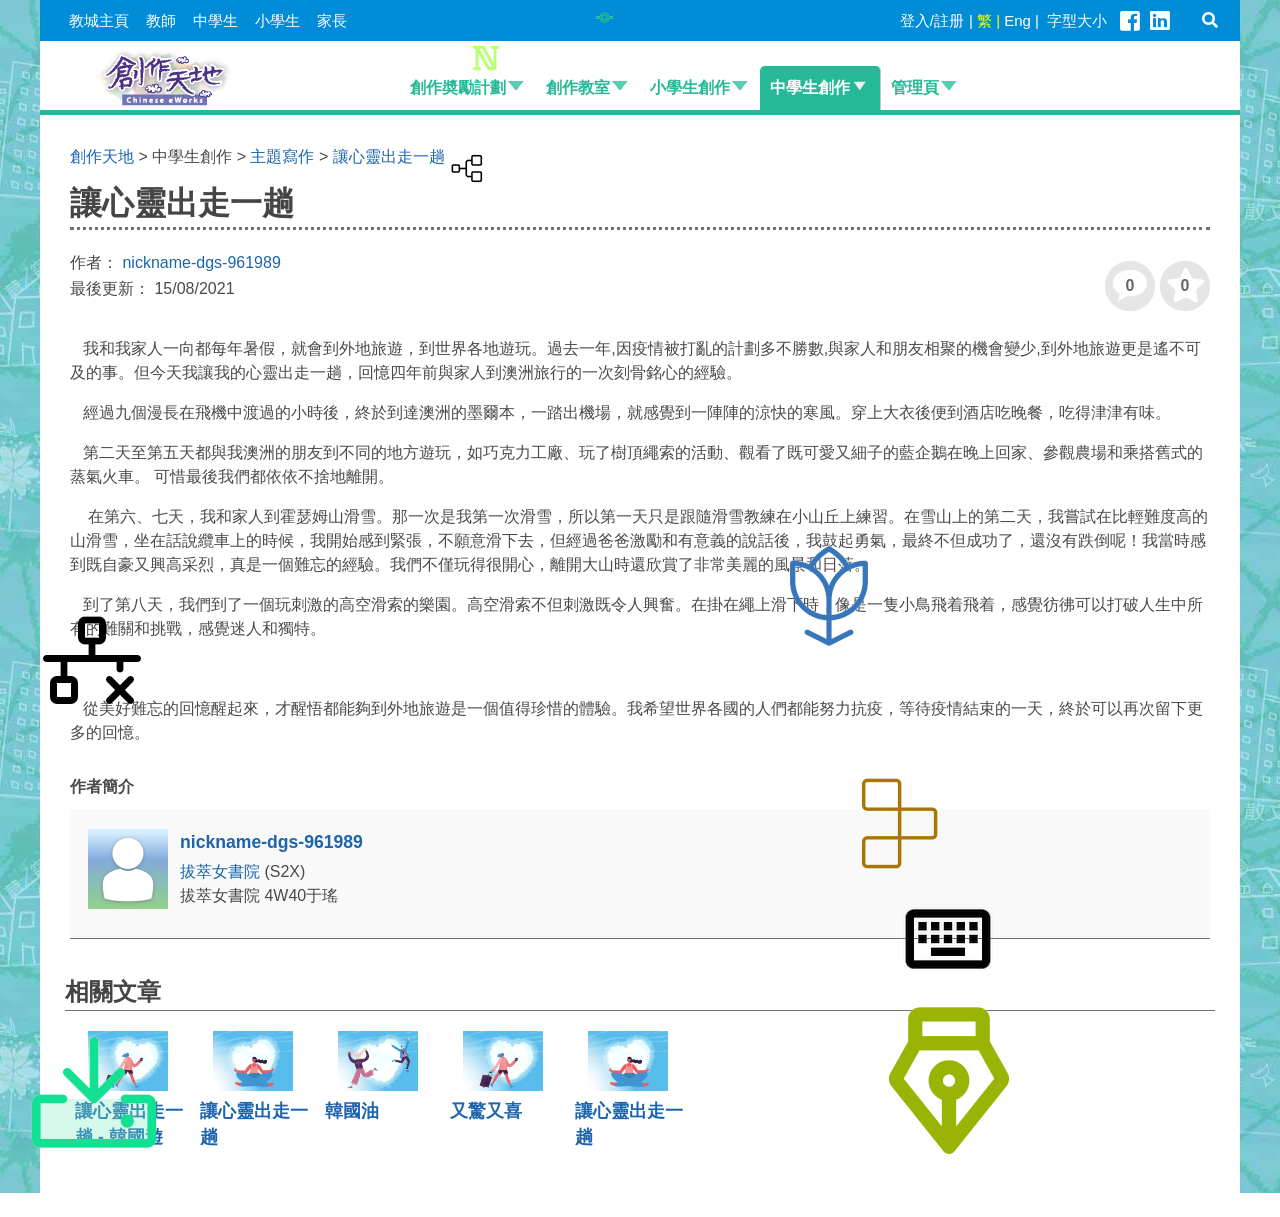  Describe the element at coordinates (94, 1099) in the screenshot. I see `download a file to your device` at that location.